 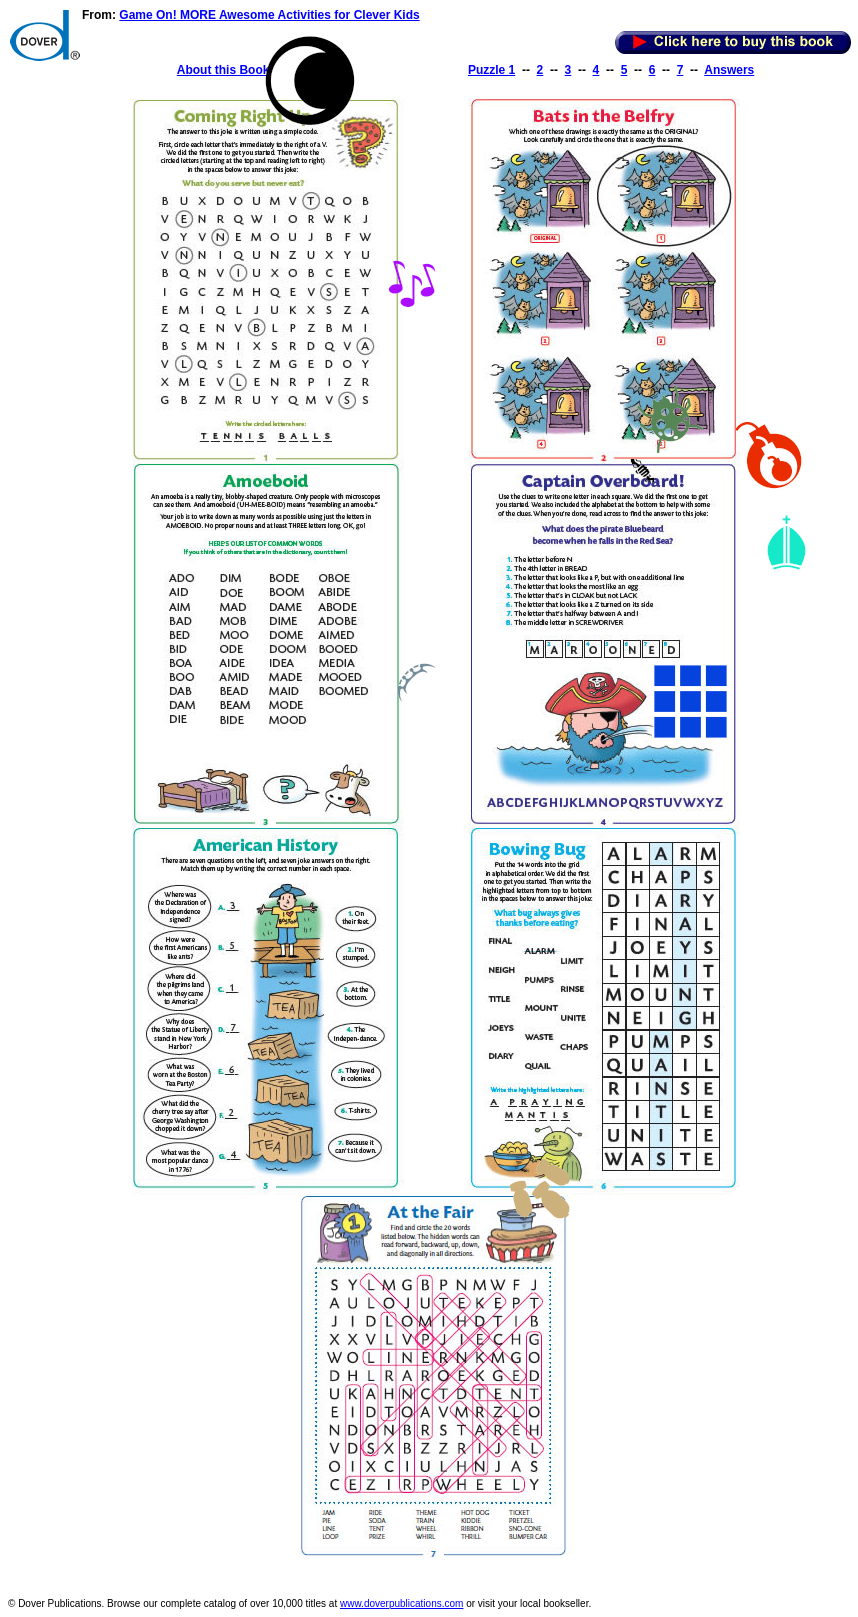 What do you see at coordinates (786, 542) in the screenshot?
I see `indicates religious or papal content` at bounding box center [786, 542].